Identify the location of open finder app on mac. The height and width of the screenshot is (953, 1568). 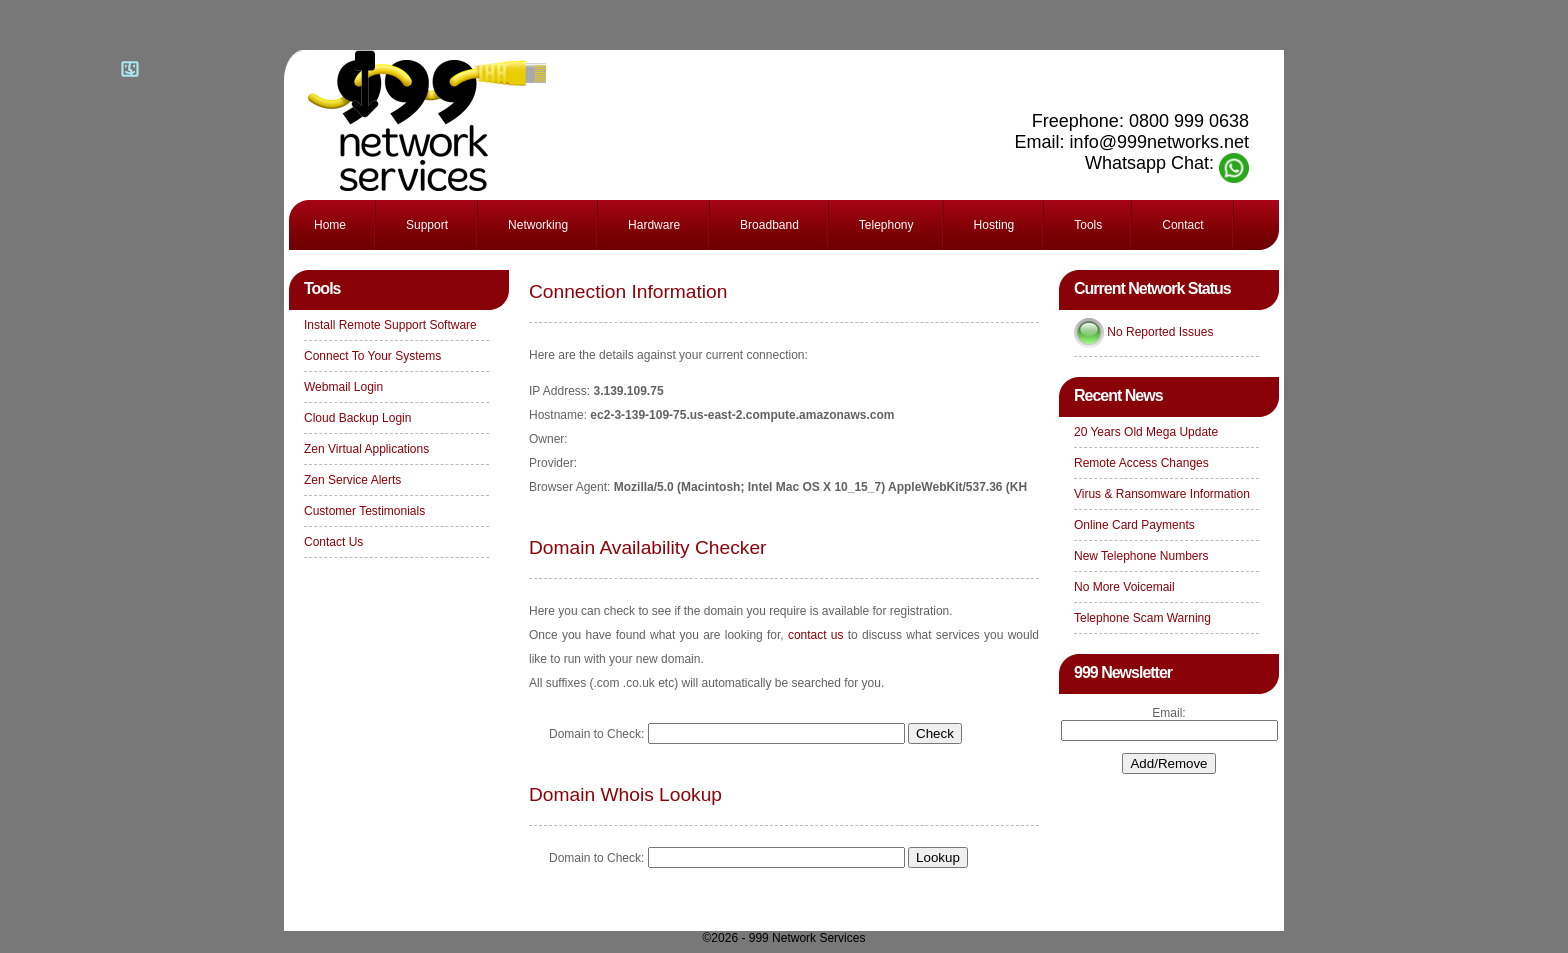
(130, 69).